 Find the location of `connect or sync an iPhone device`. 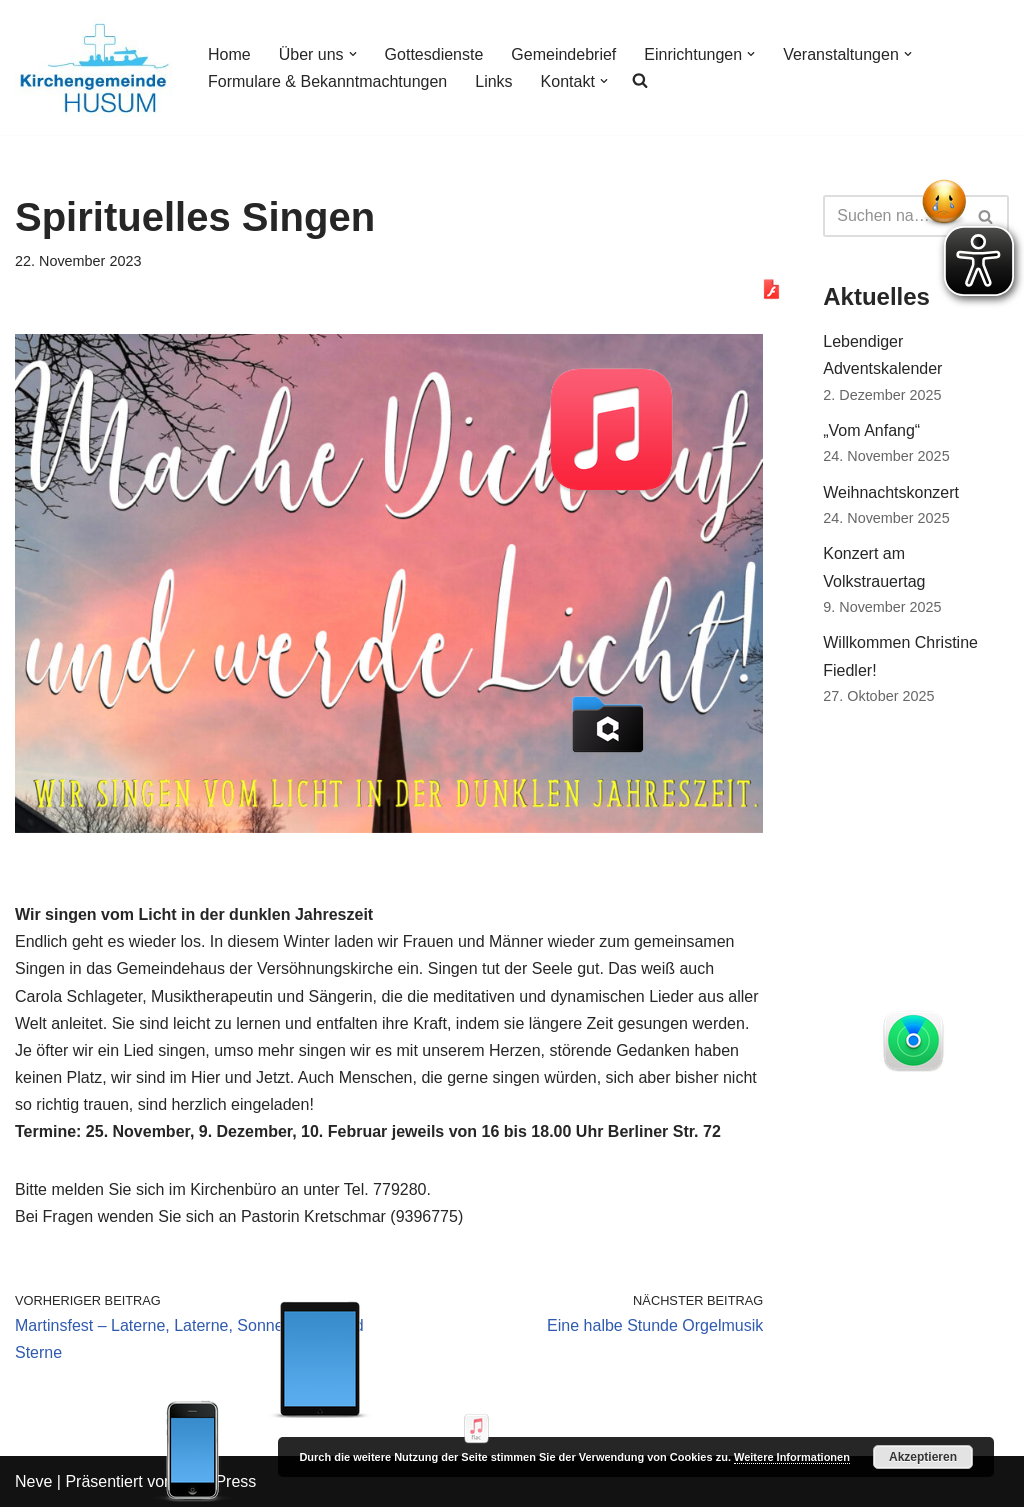

connect or sync an iPhone device is located at coordinates (192, 1450).